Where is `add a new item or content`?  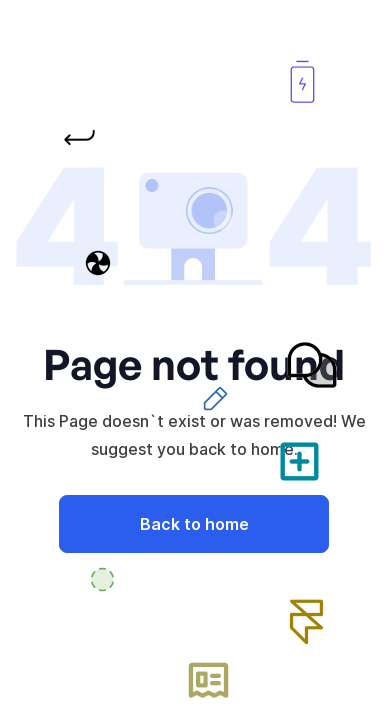
add a new item or content is located at coordinates (299, 461).